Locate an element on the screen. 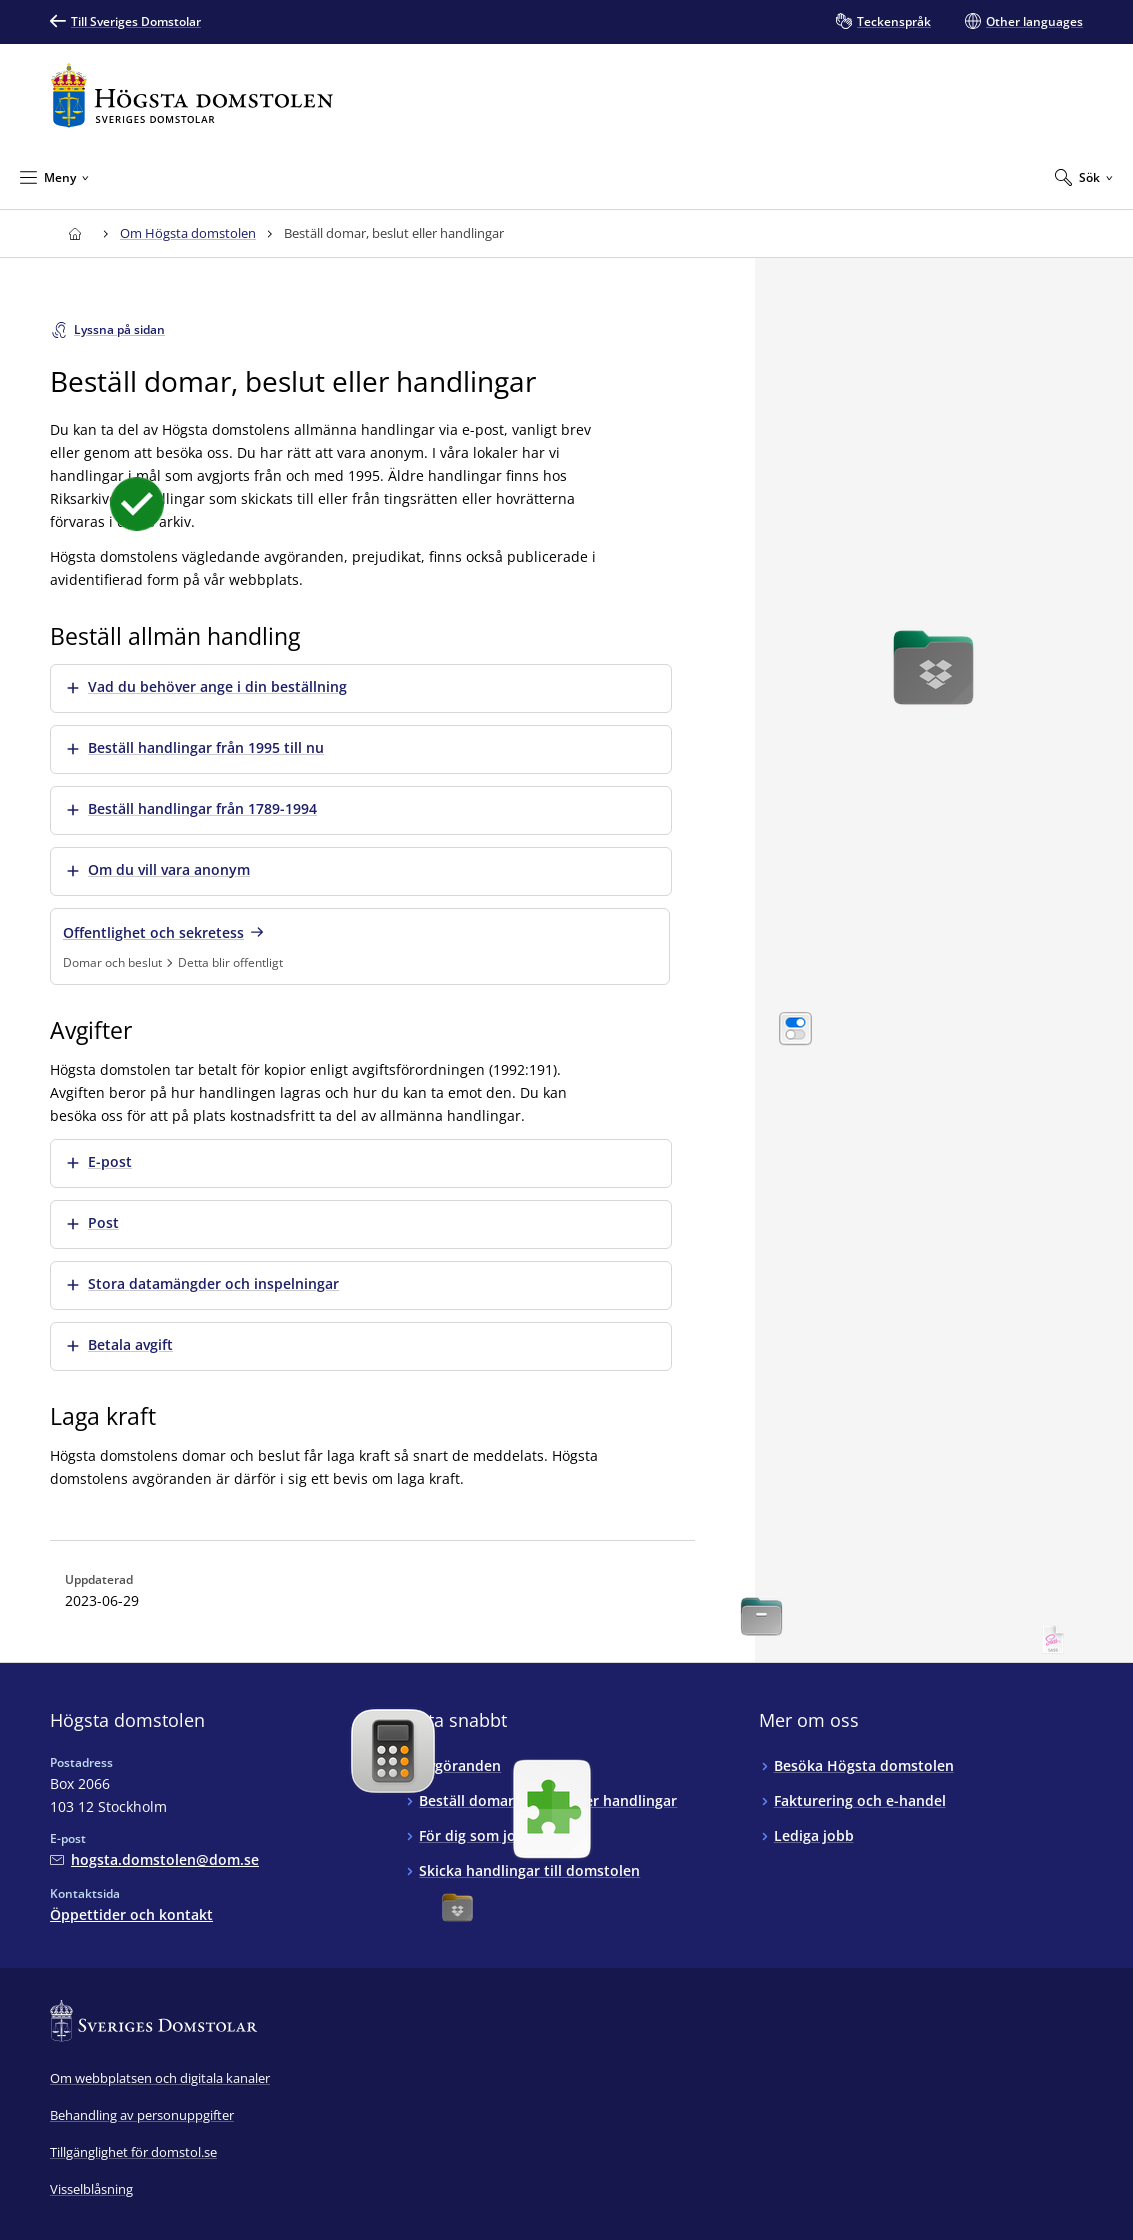 Image resolution: width=1133 pixels, height=2240 pixels. indicates an extension or plugin file type is located at coordinates (552, 1809).